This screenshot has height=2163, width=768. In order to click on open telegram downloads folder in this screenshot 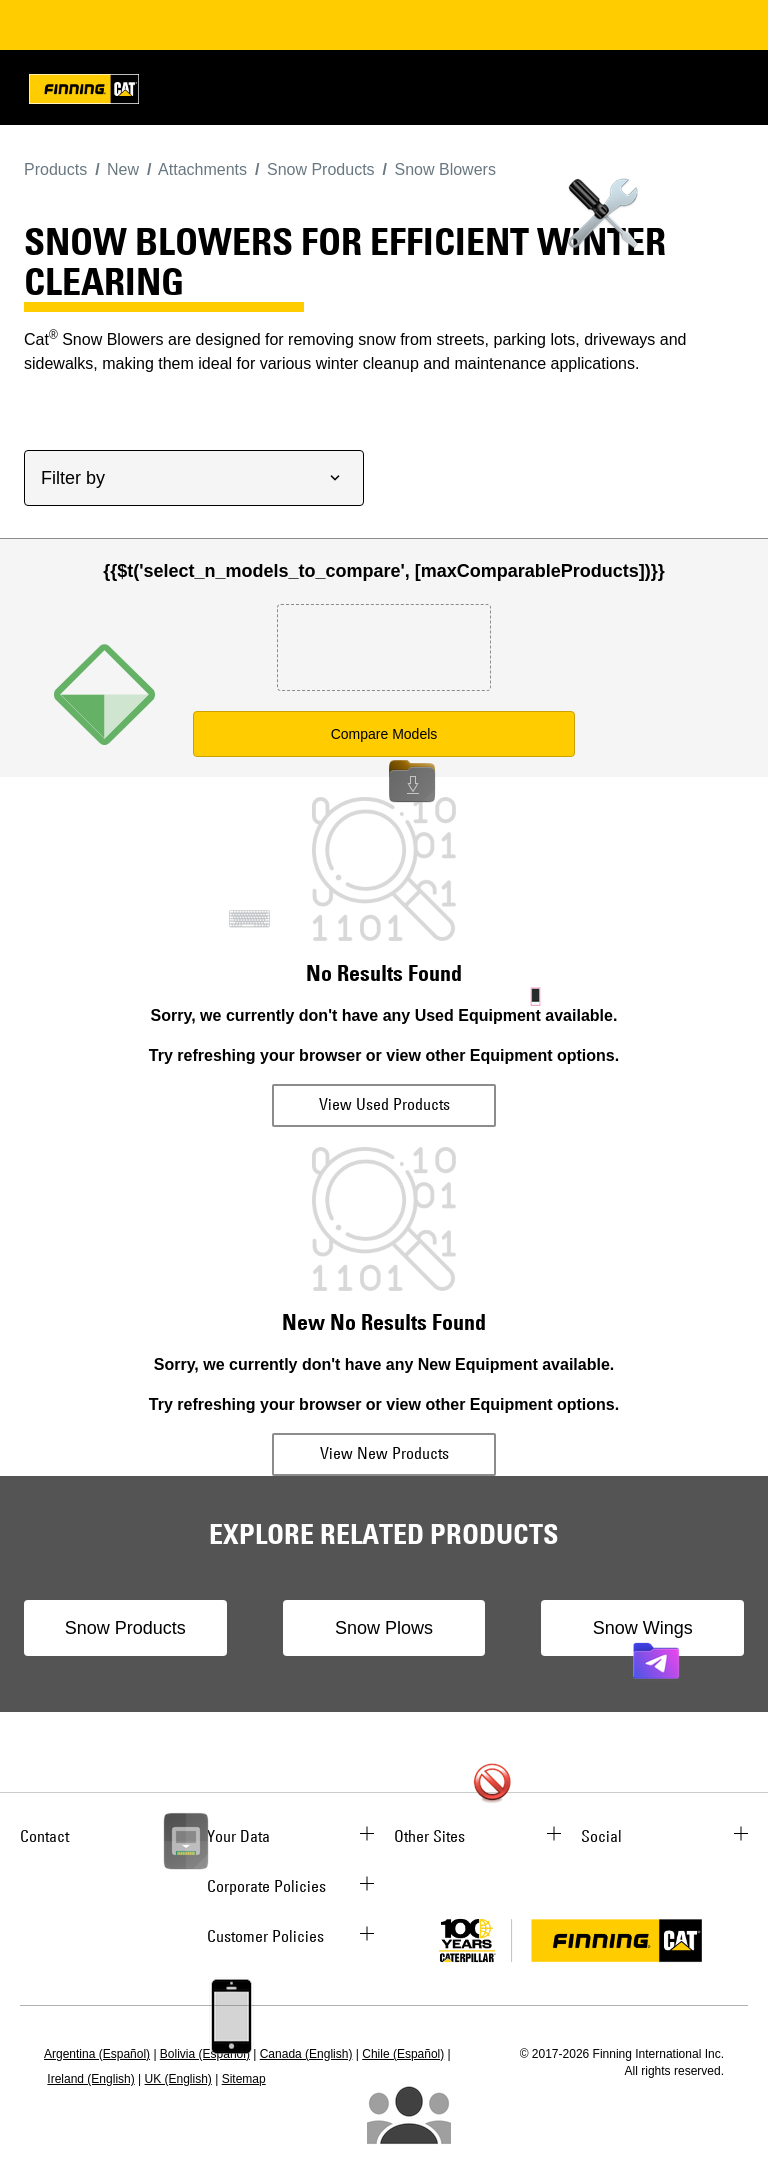, I will do `click(656, 1662)`.